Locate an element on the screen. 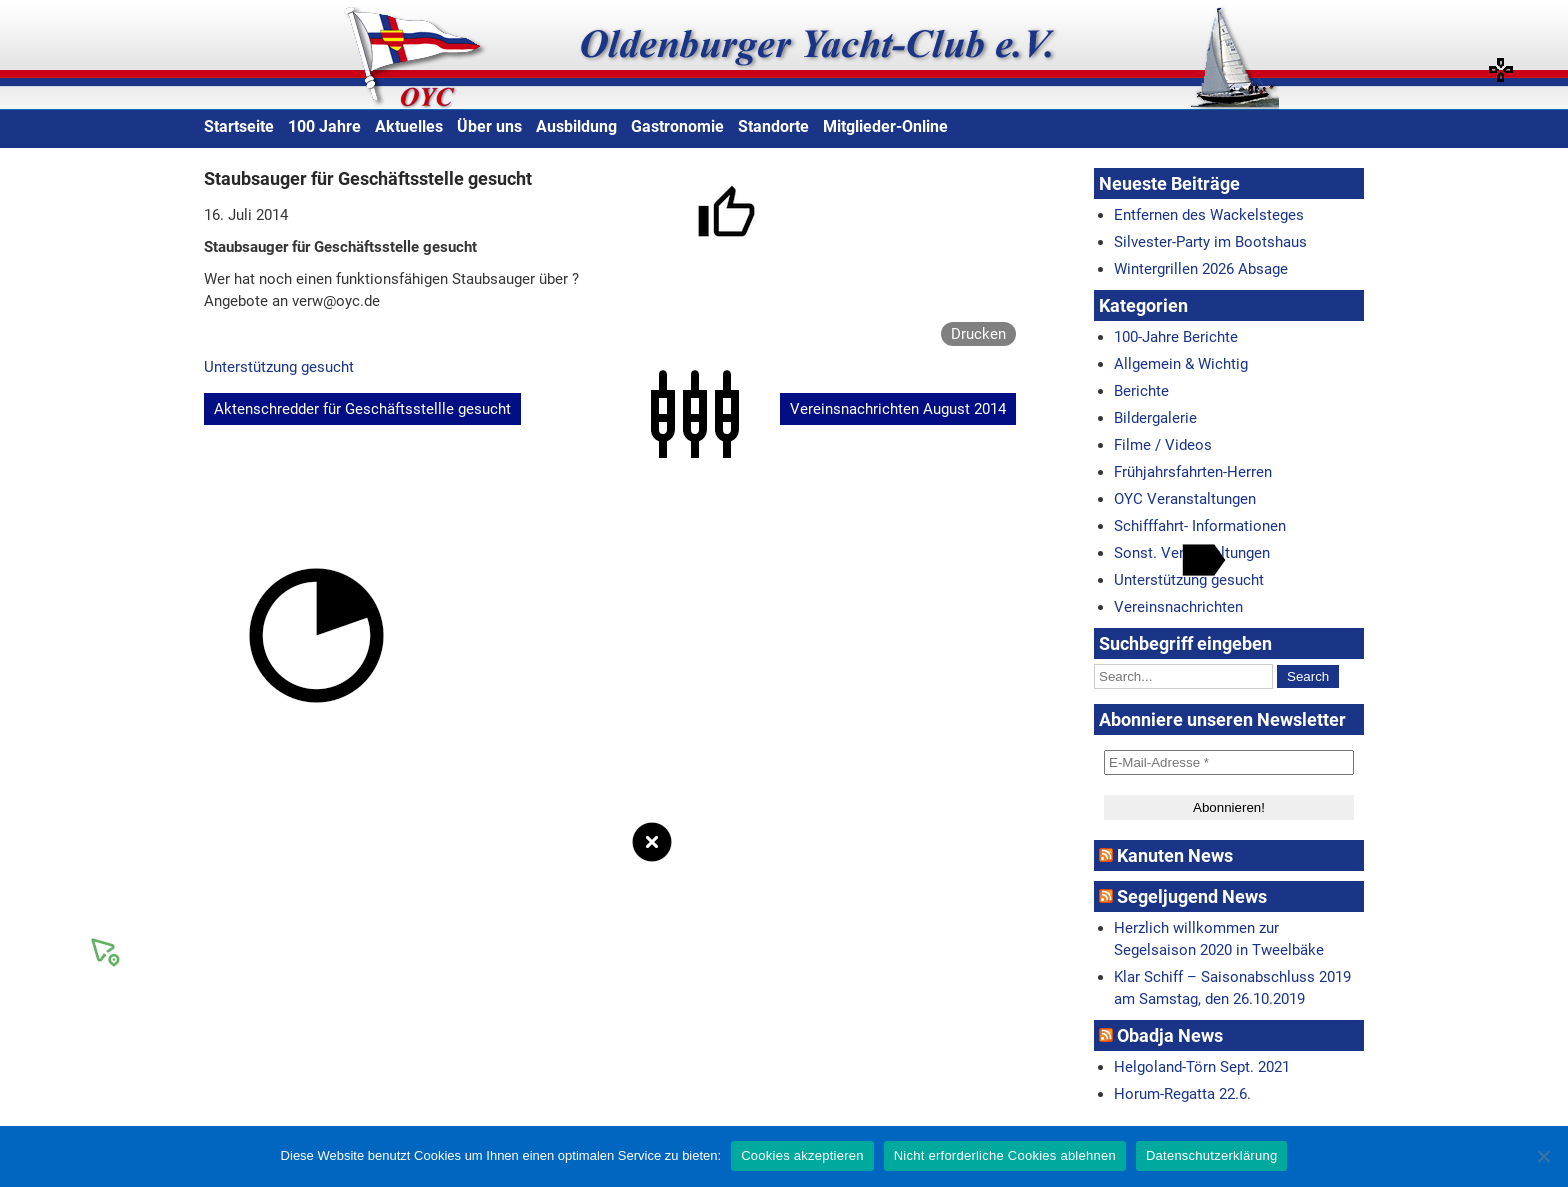 This screenshot has width=1568, height=1187. pin cursor location on map is located at coordinates (104, 951).